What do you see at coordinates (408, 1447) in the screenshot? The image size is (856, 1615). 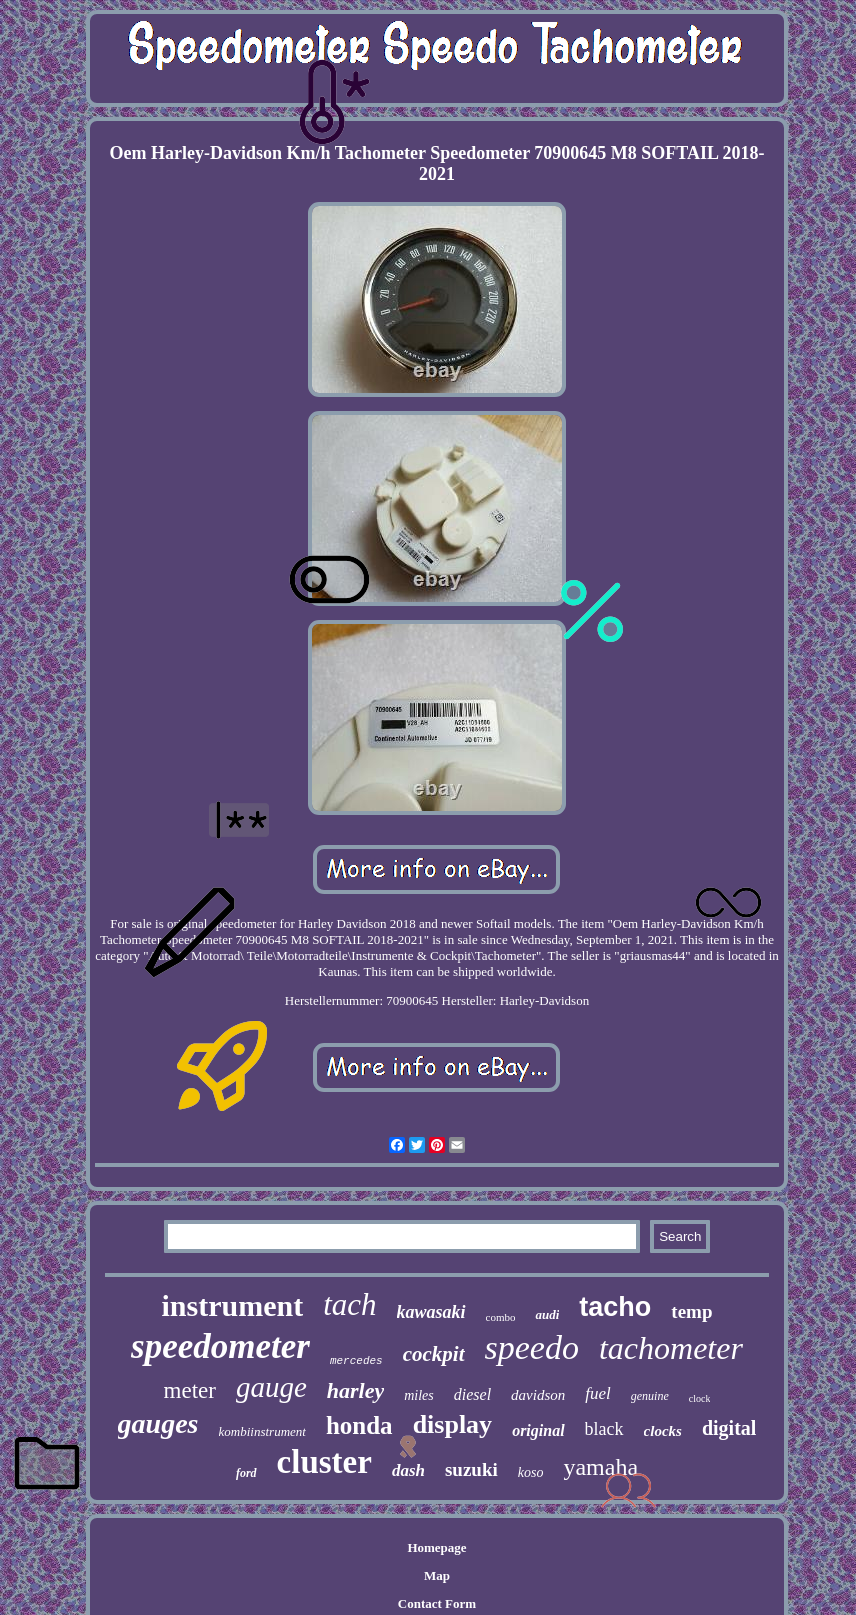 I see `indicates support for a cause or awareness campaign` at bounding box center [408, 1447].